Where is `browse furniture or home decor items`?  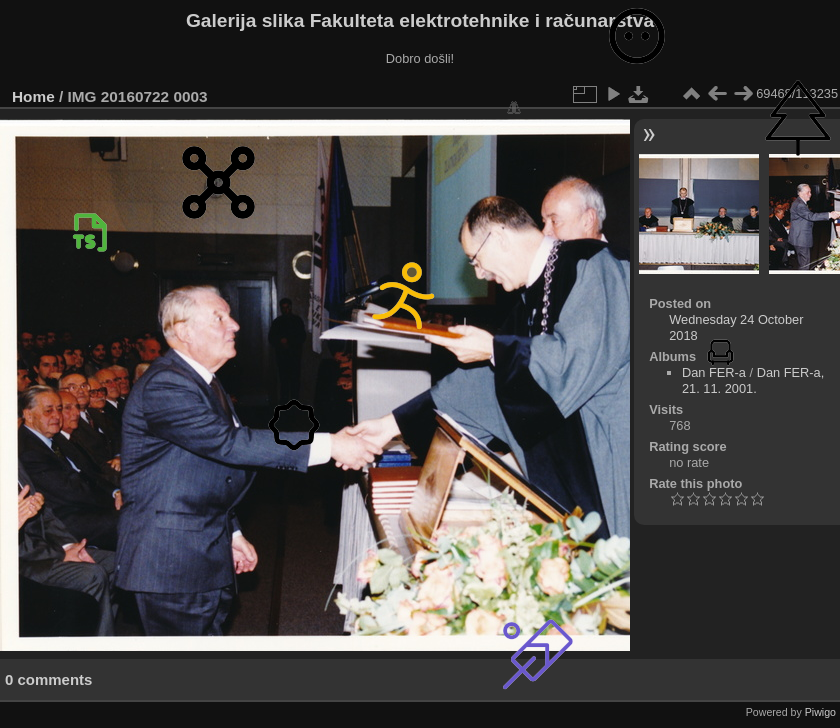
browse furniture or home decor items is located at coordinates (720, 352).